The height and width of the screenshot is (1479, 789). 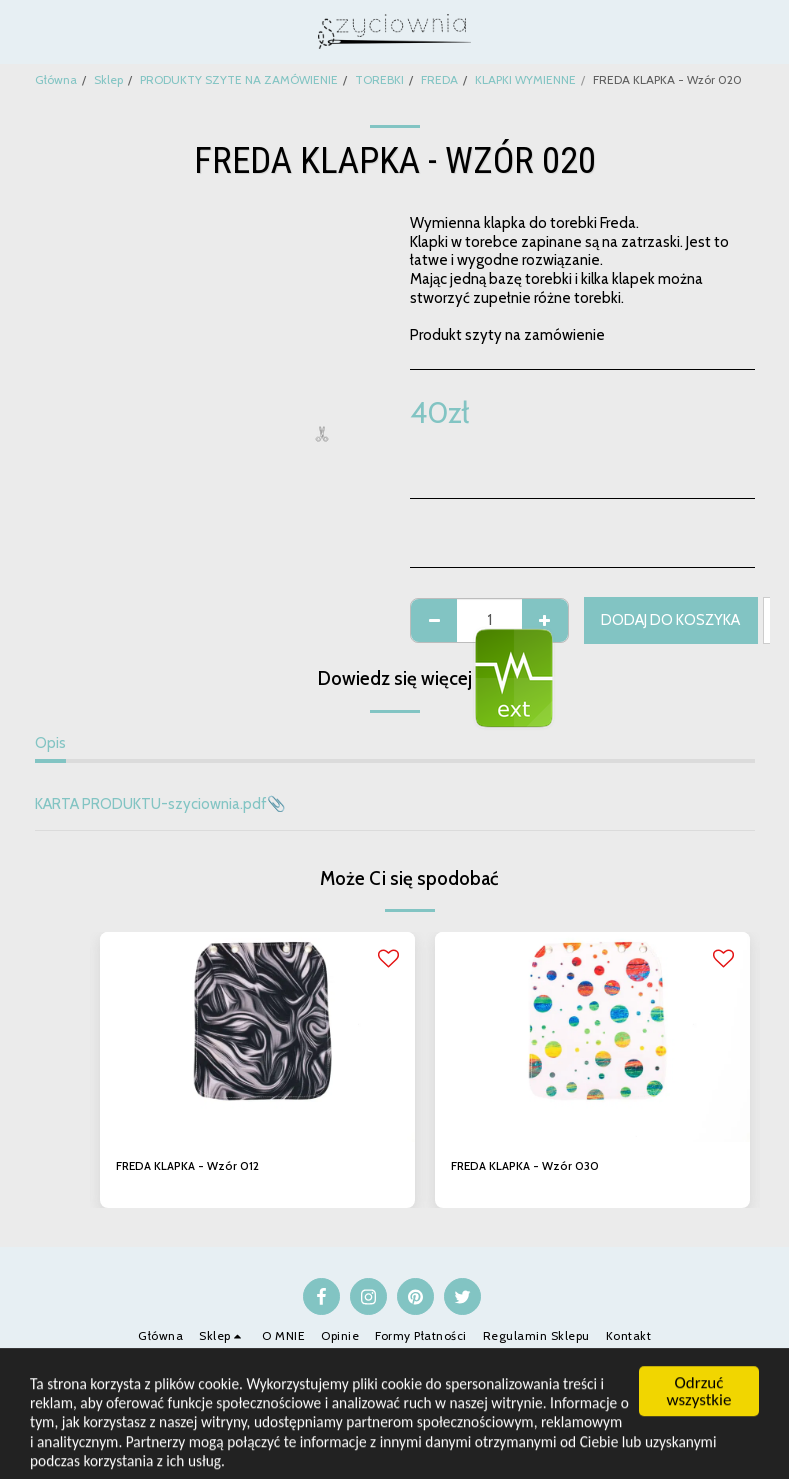 I want to click on virtualbox extension pack file, so click(x=514, y=678).